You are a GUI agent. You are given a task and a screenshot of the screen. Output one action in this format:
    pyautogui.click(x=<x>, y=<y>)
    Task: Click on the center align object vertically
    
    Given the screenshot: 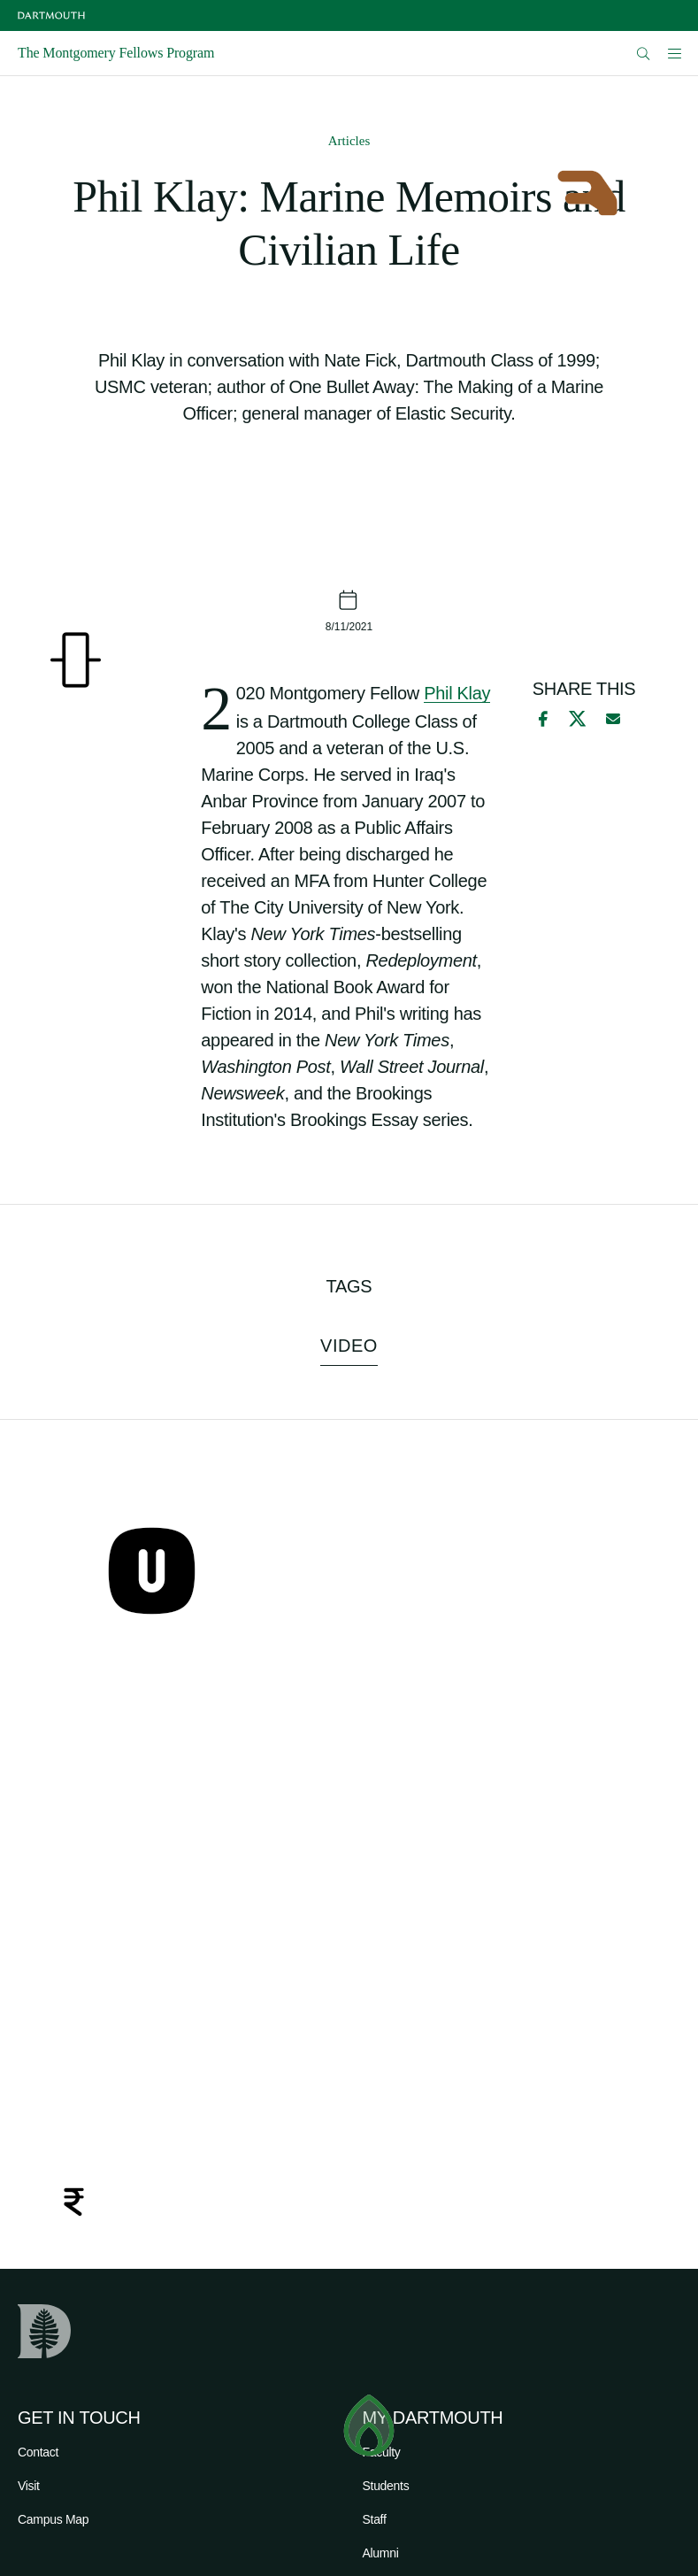 What is the action you would take?
    pyautogui.click(x=75, y=659)
    